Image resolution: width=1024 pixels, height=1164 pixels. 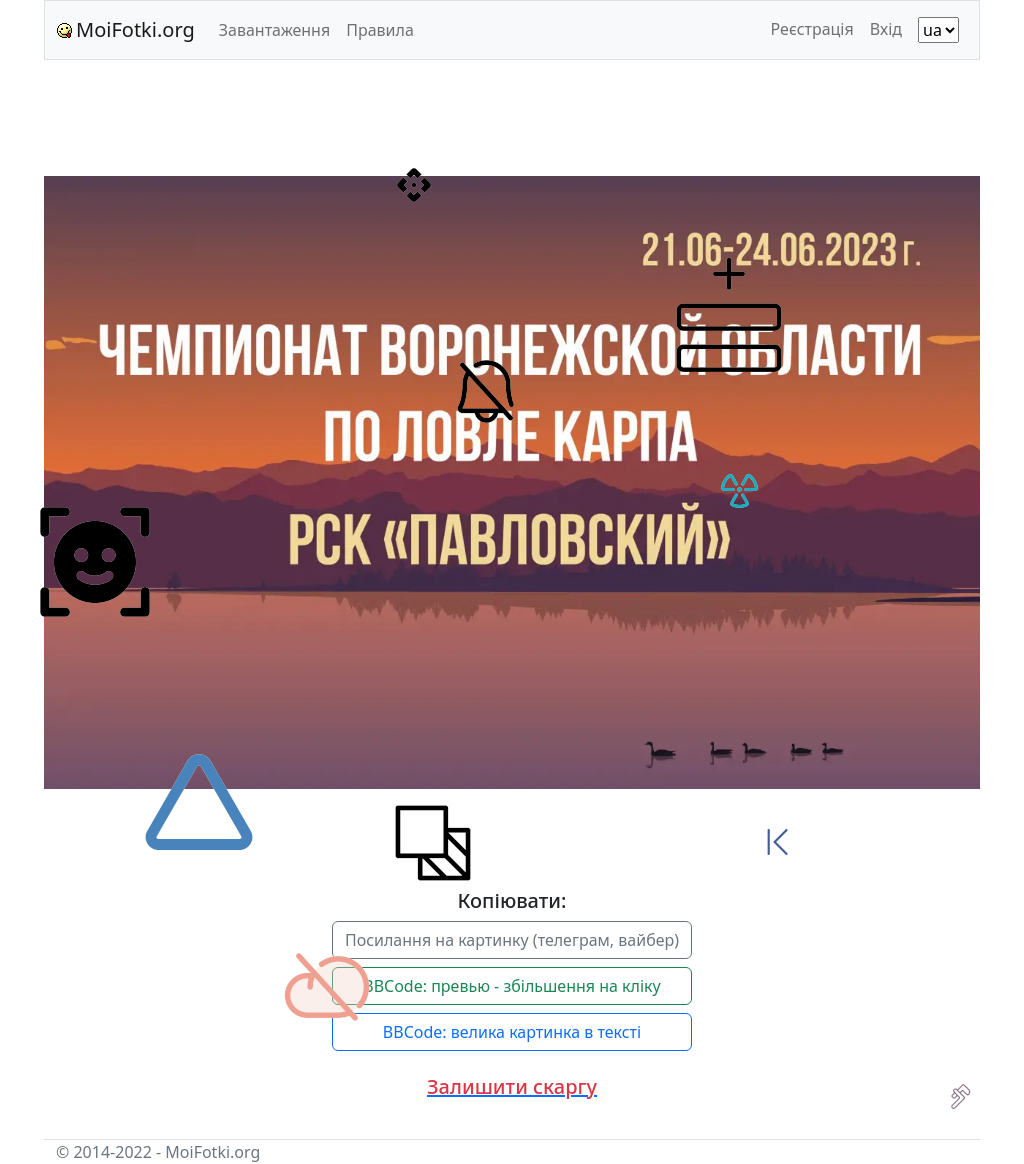 I want to click on indicates a warning or caution state, so click(x=199, y=804).